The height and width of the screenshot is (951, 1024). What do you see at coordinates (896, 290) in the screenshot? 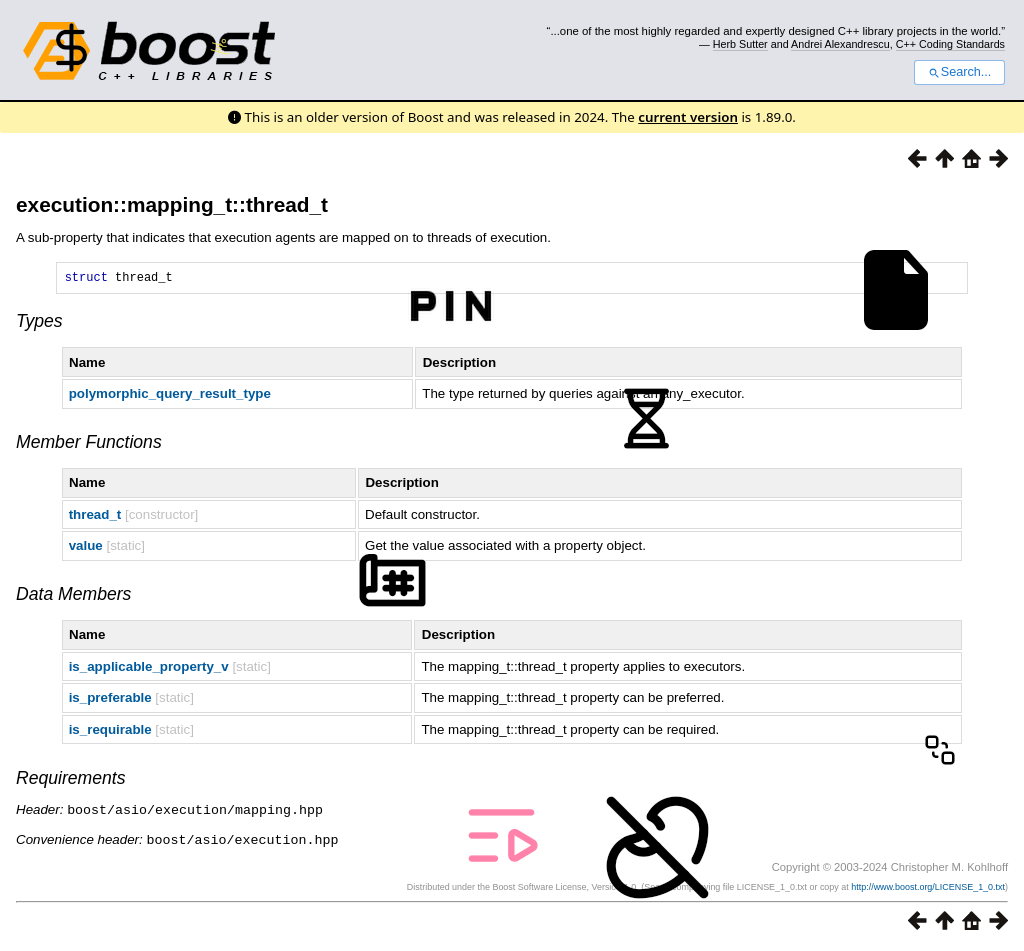
I see `view or open a file` at bounding box center [896, 290].